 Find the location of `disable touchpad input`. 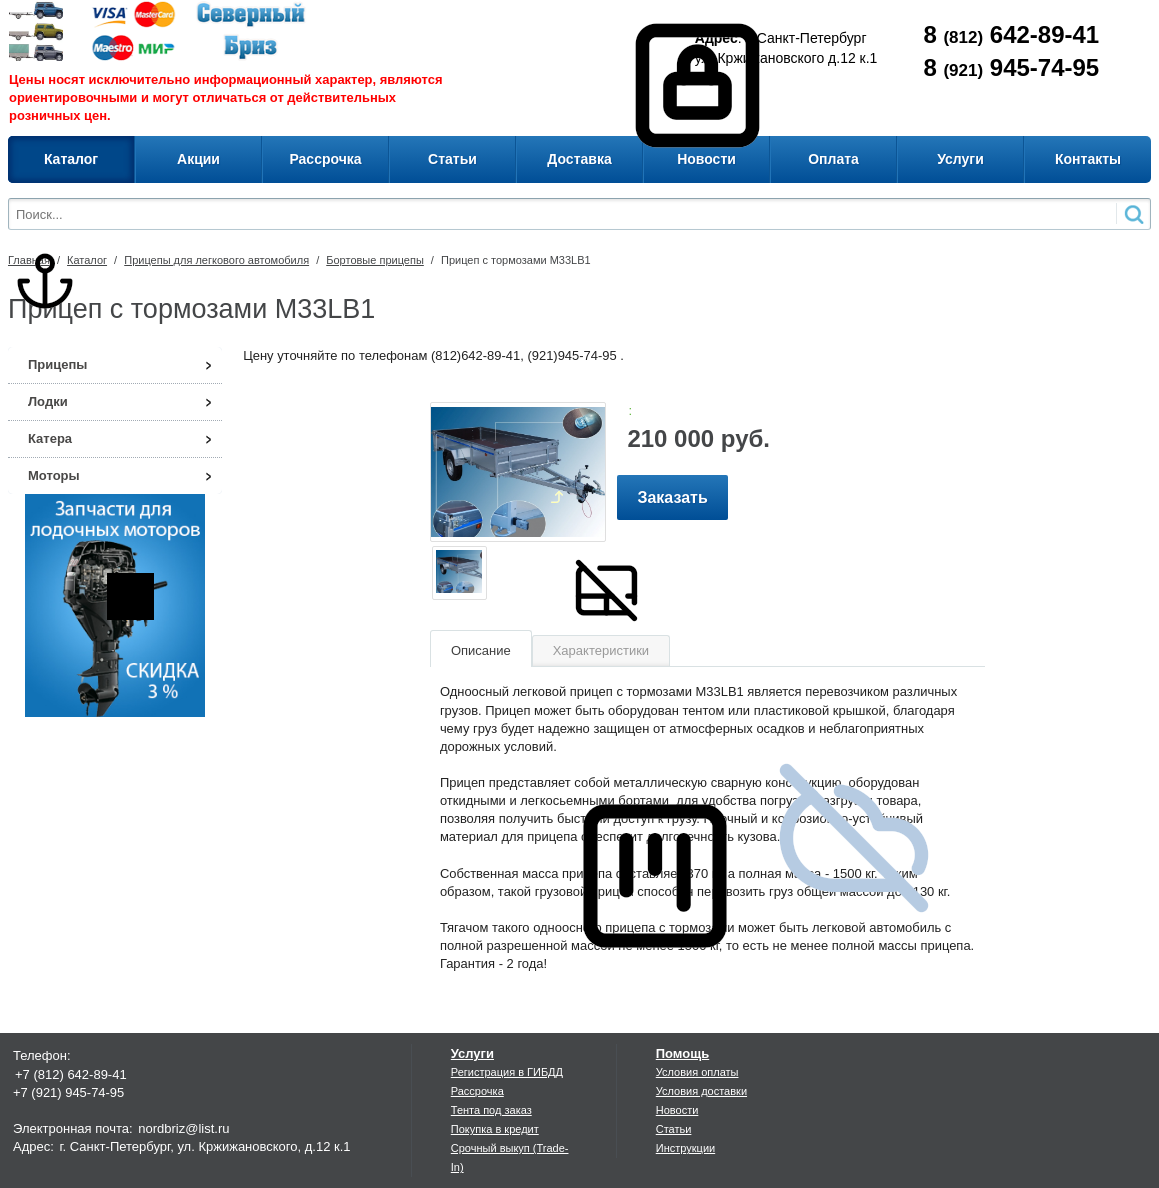

disable touchpad input is located at coordinates (606, 590).